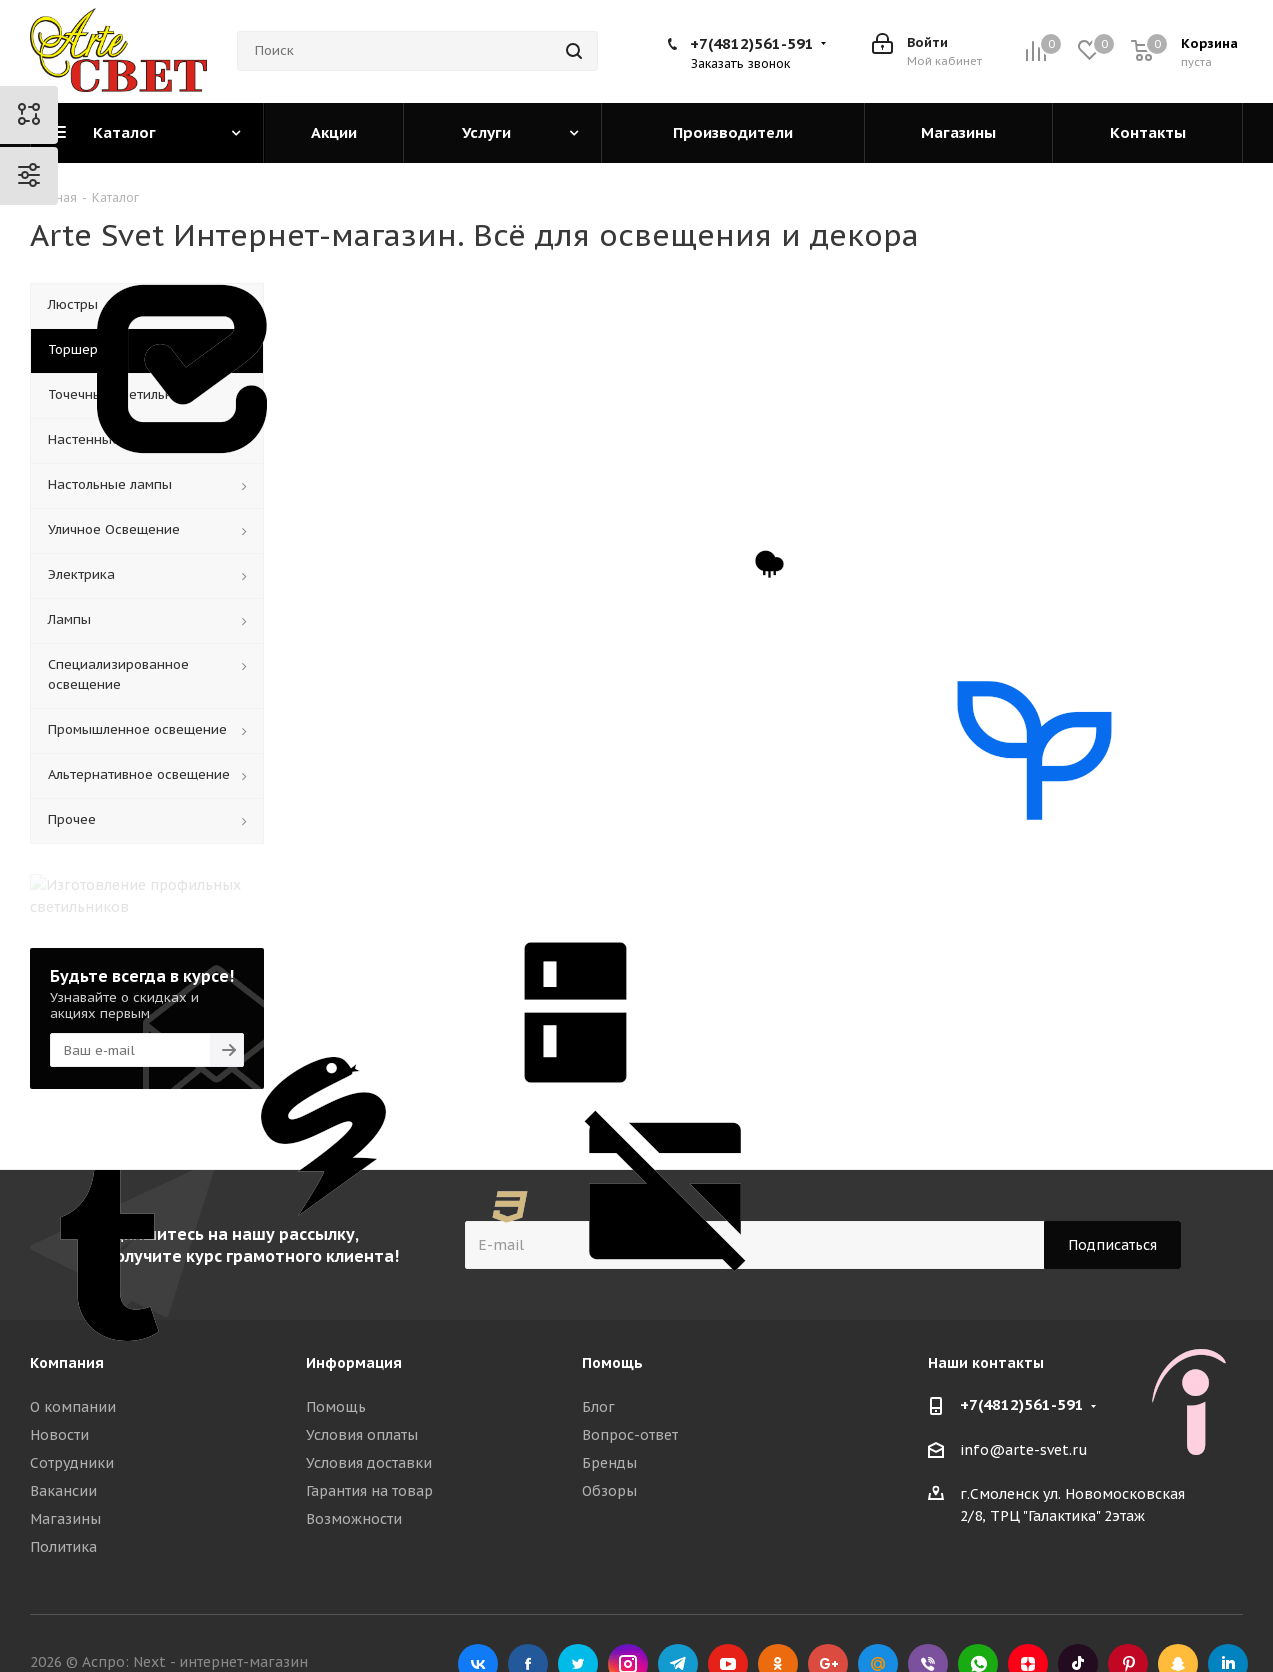 The height and width of the screenshot is (1672, 1273). I want to click on open the Indeed job search app, so click(1189, 1402).